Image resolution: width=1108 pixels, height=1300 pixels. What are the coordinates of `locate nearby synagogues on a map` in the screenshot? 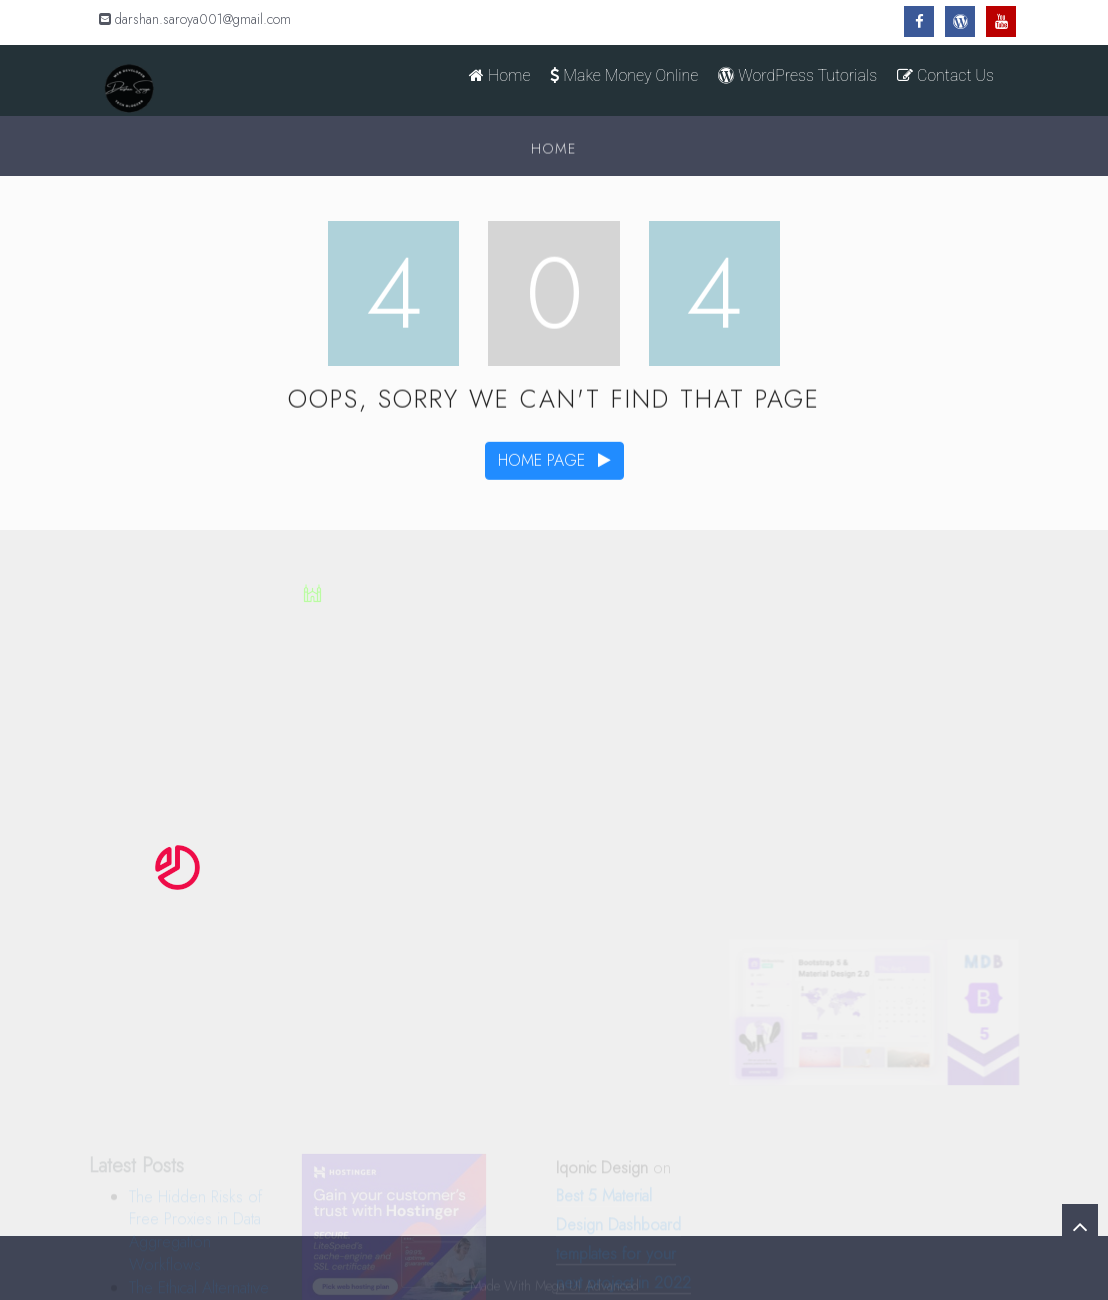 It's located at (312, 593).